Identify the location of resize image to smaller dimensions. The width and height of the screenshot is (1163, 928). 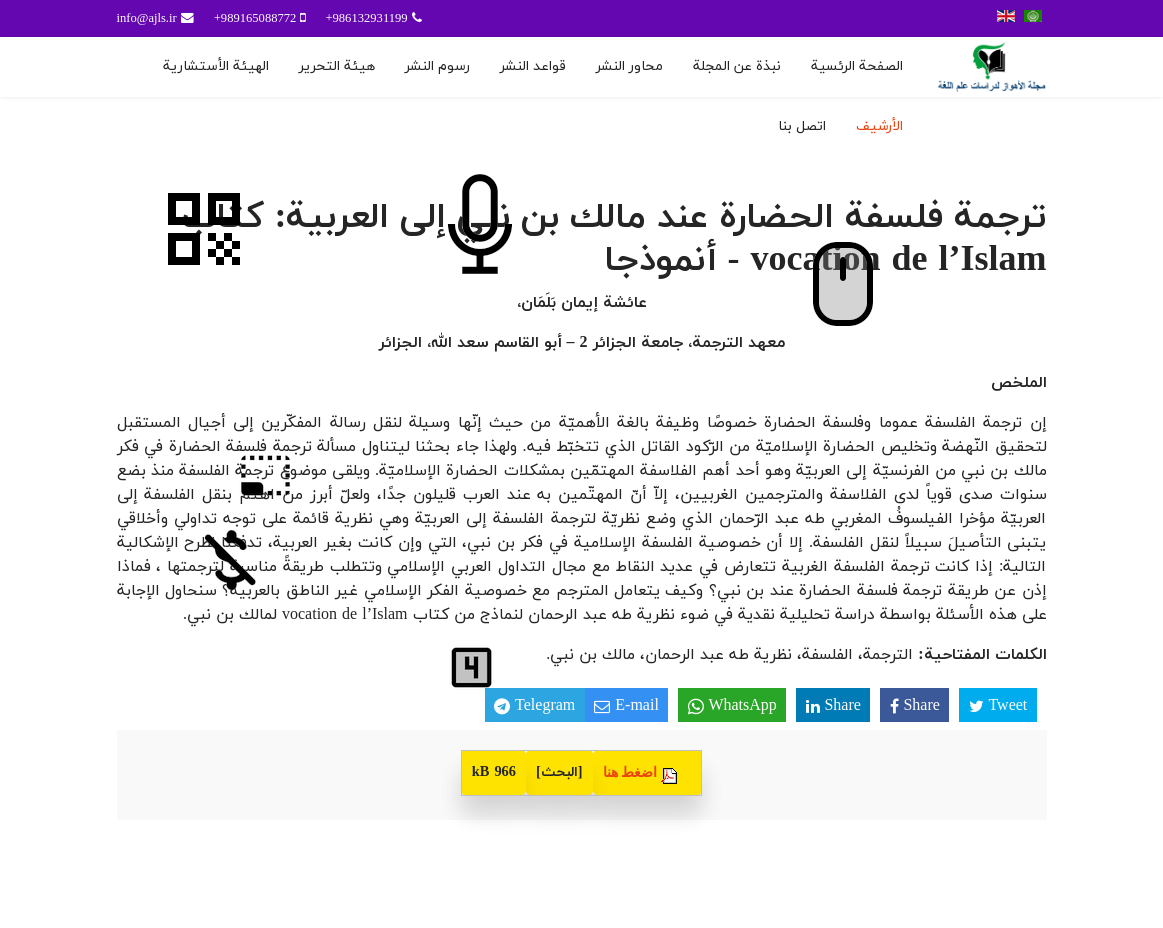
(265, 475).